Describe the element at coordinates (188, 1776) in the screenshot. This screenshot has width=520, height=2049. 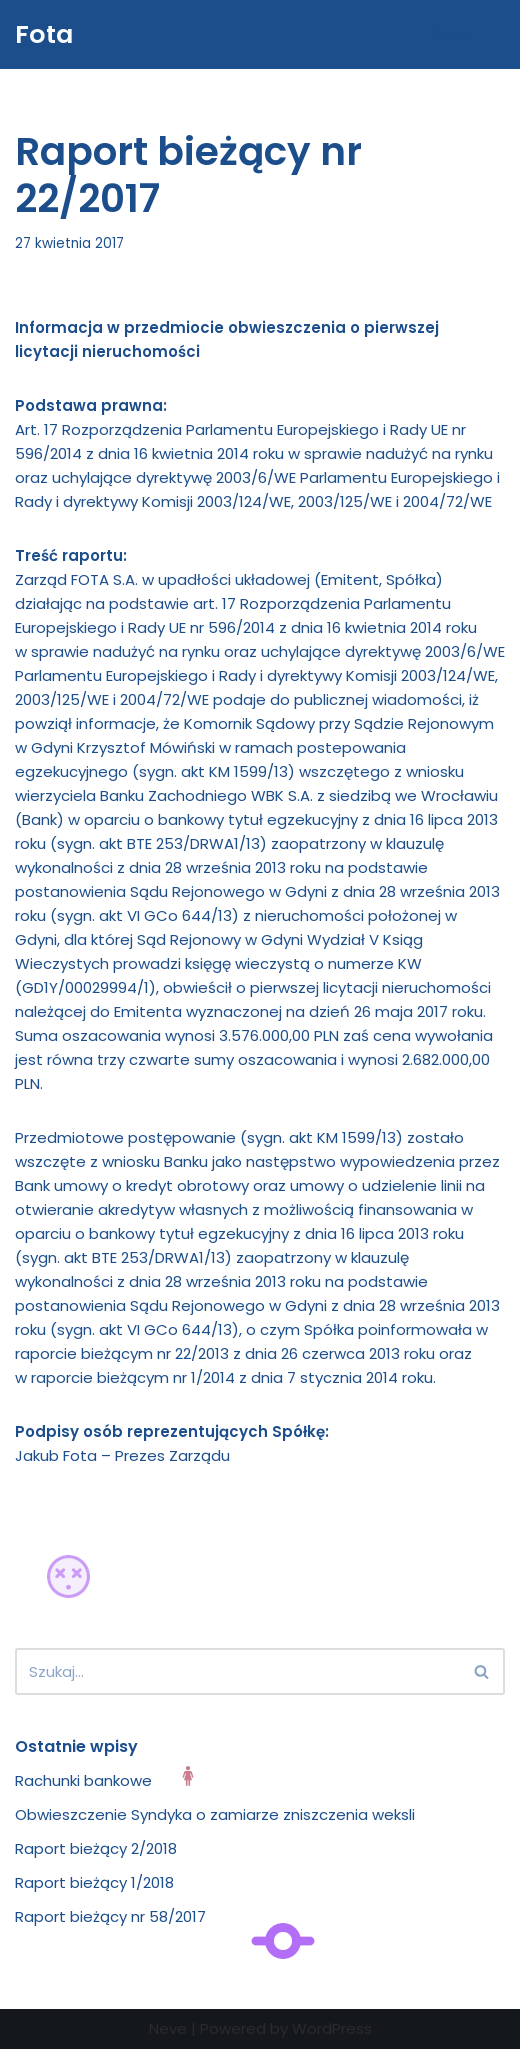
I see `select female gender option` at that location.